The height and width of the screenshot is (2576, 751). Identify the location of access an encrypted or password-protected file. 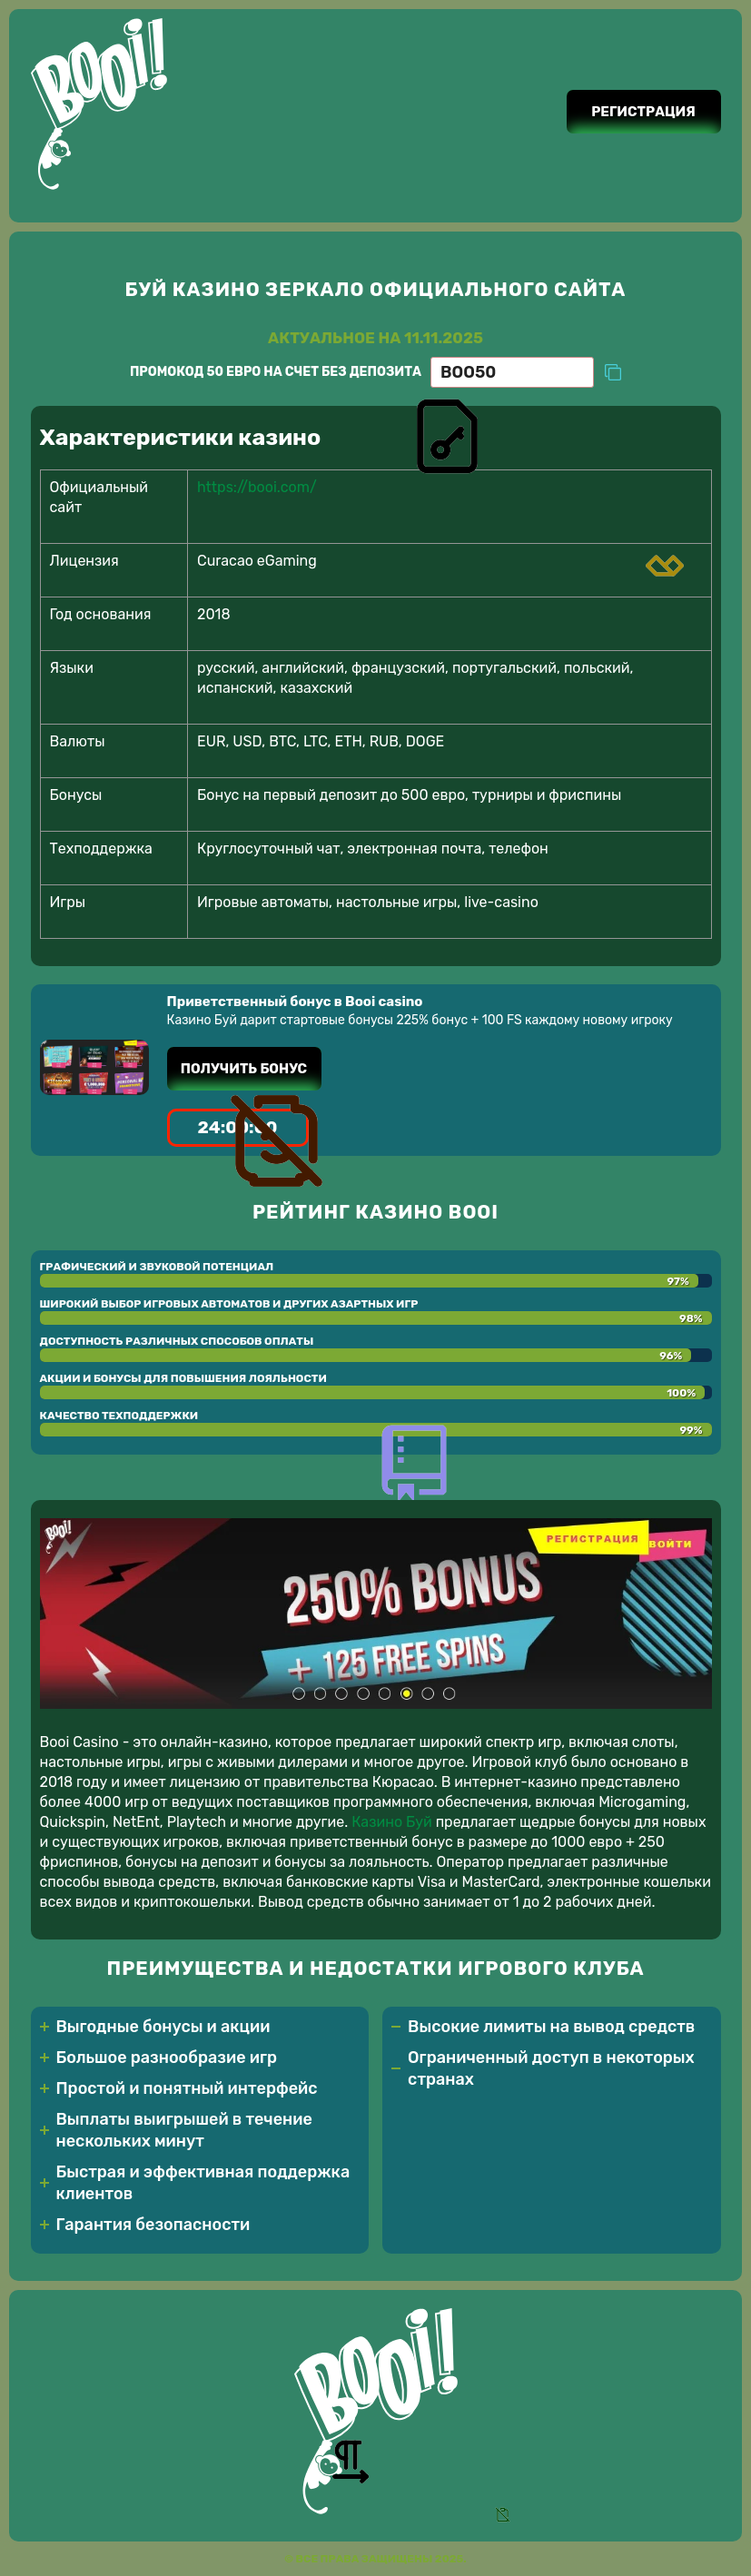
(447, 436).